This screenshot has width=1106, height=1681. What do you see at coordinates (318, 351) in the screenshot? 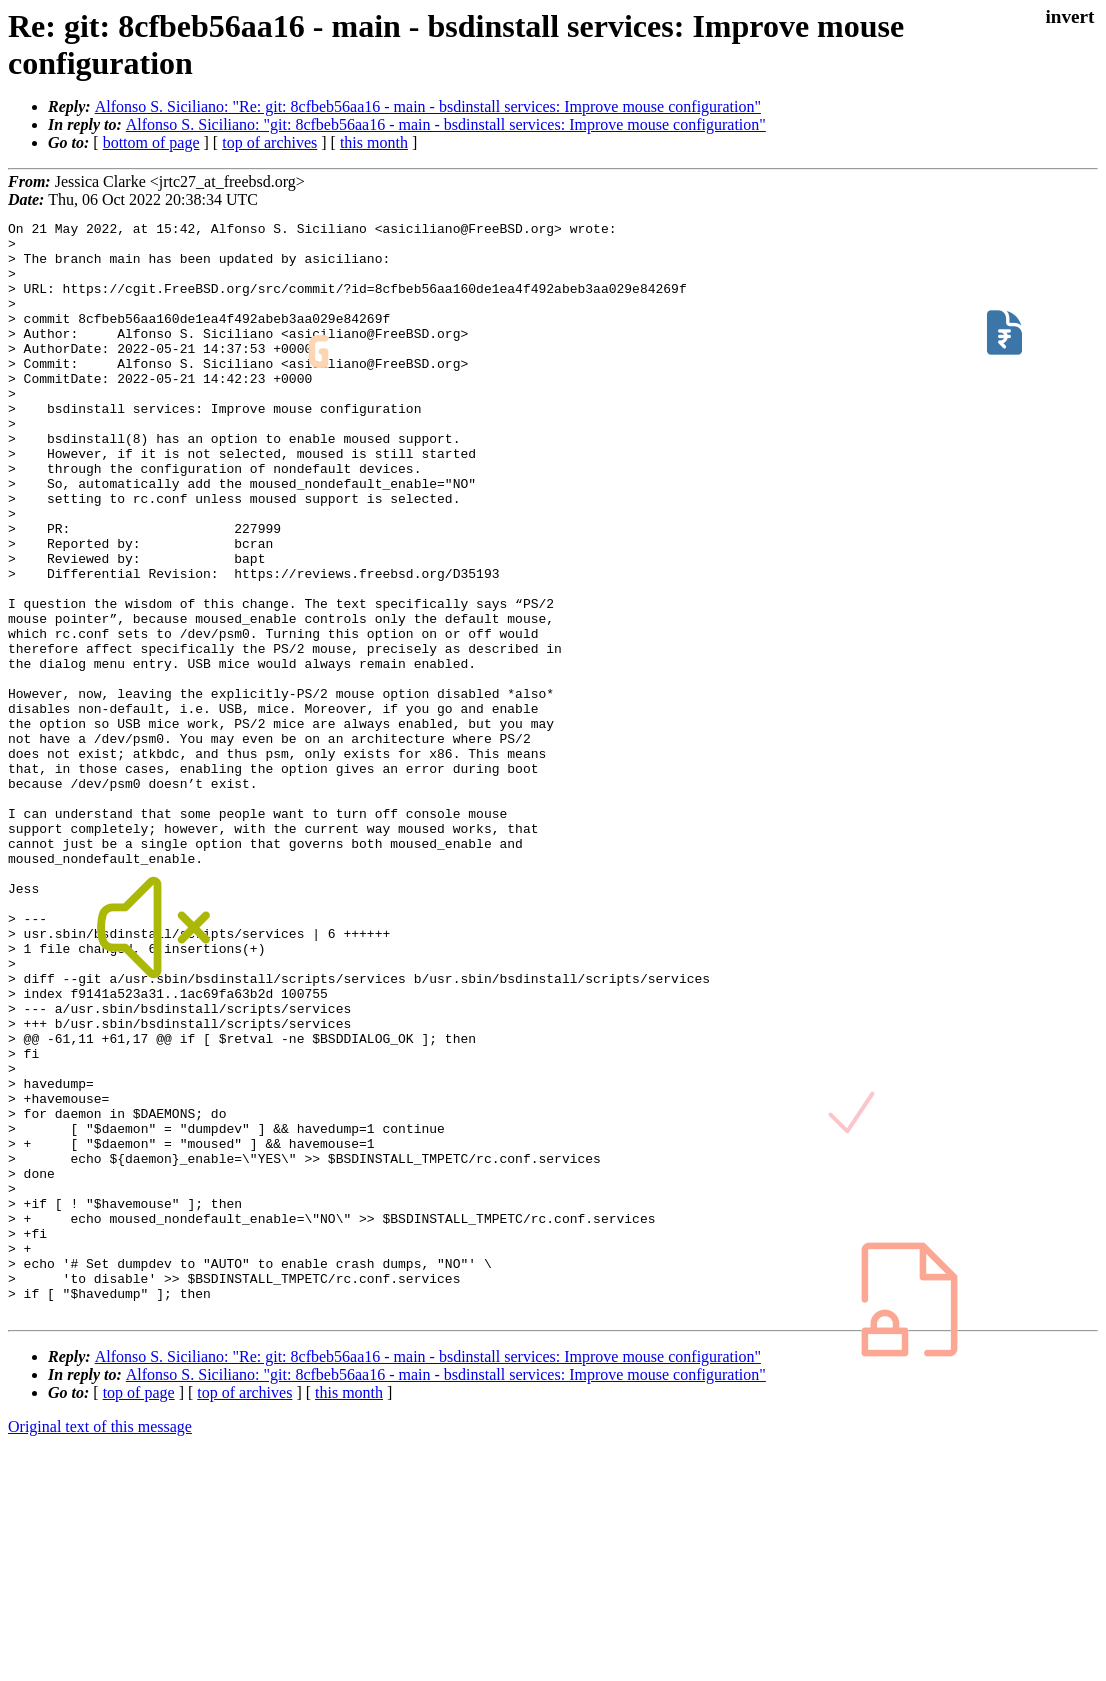
I see `indicates GPRS/2G network connection` at bounding box center [318, 351].